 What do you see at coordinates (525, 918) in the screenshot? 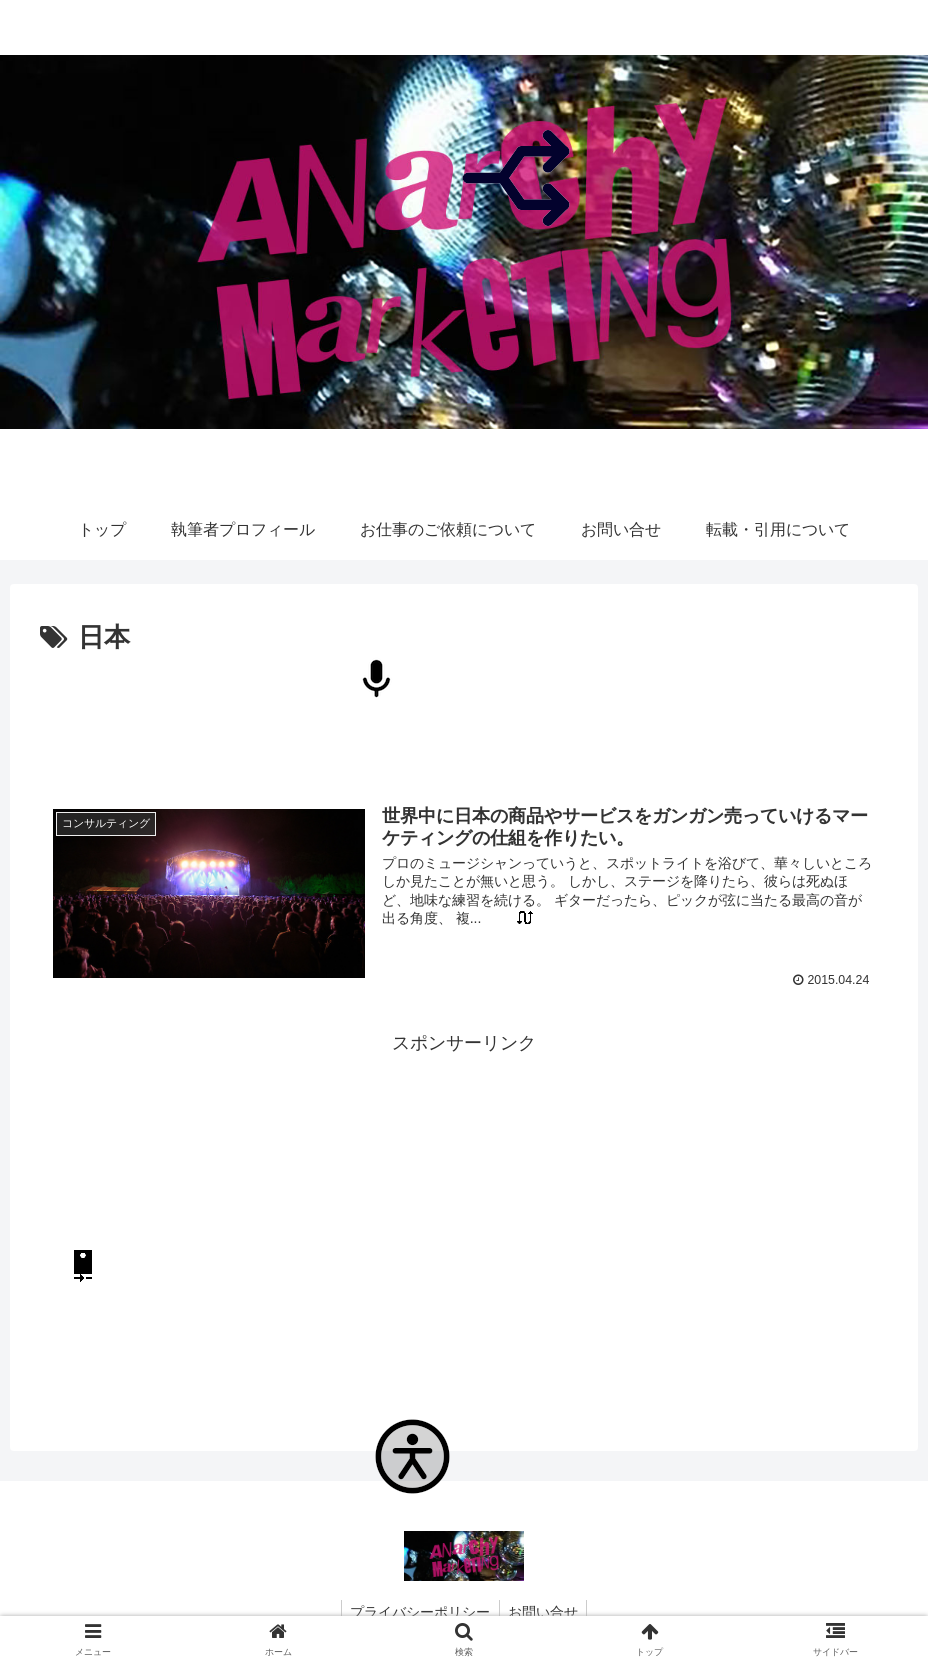
I see `swap or switch between active calls` at bounding box center [525, 918].